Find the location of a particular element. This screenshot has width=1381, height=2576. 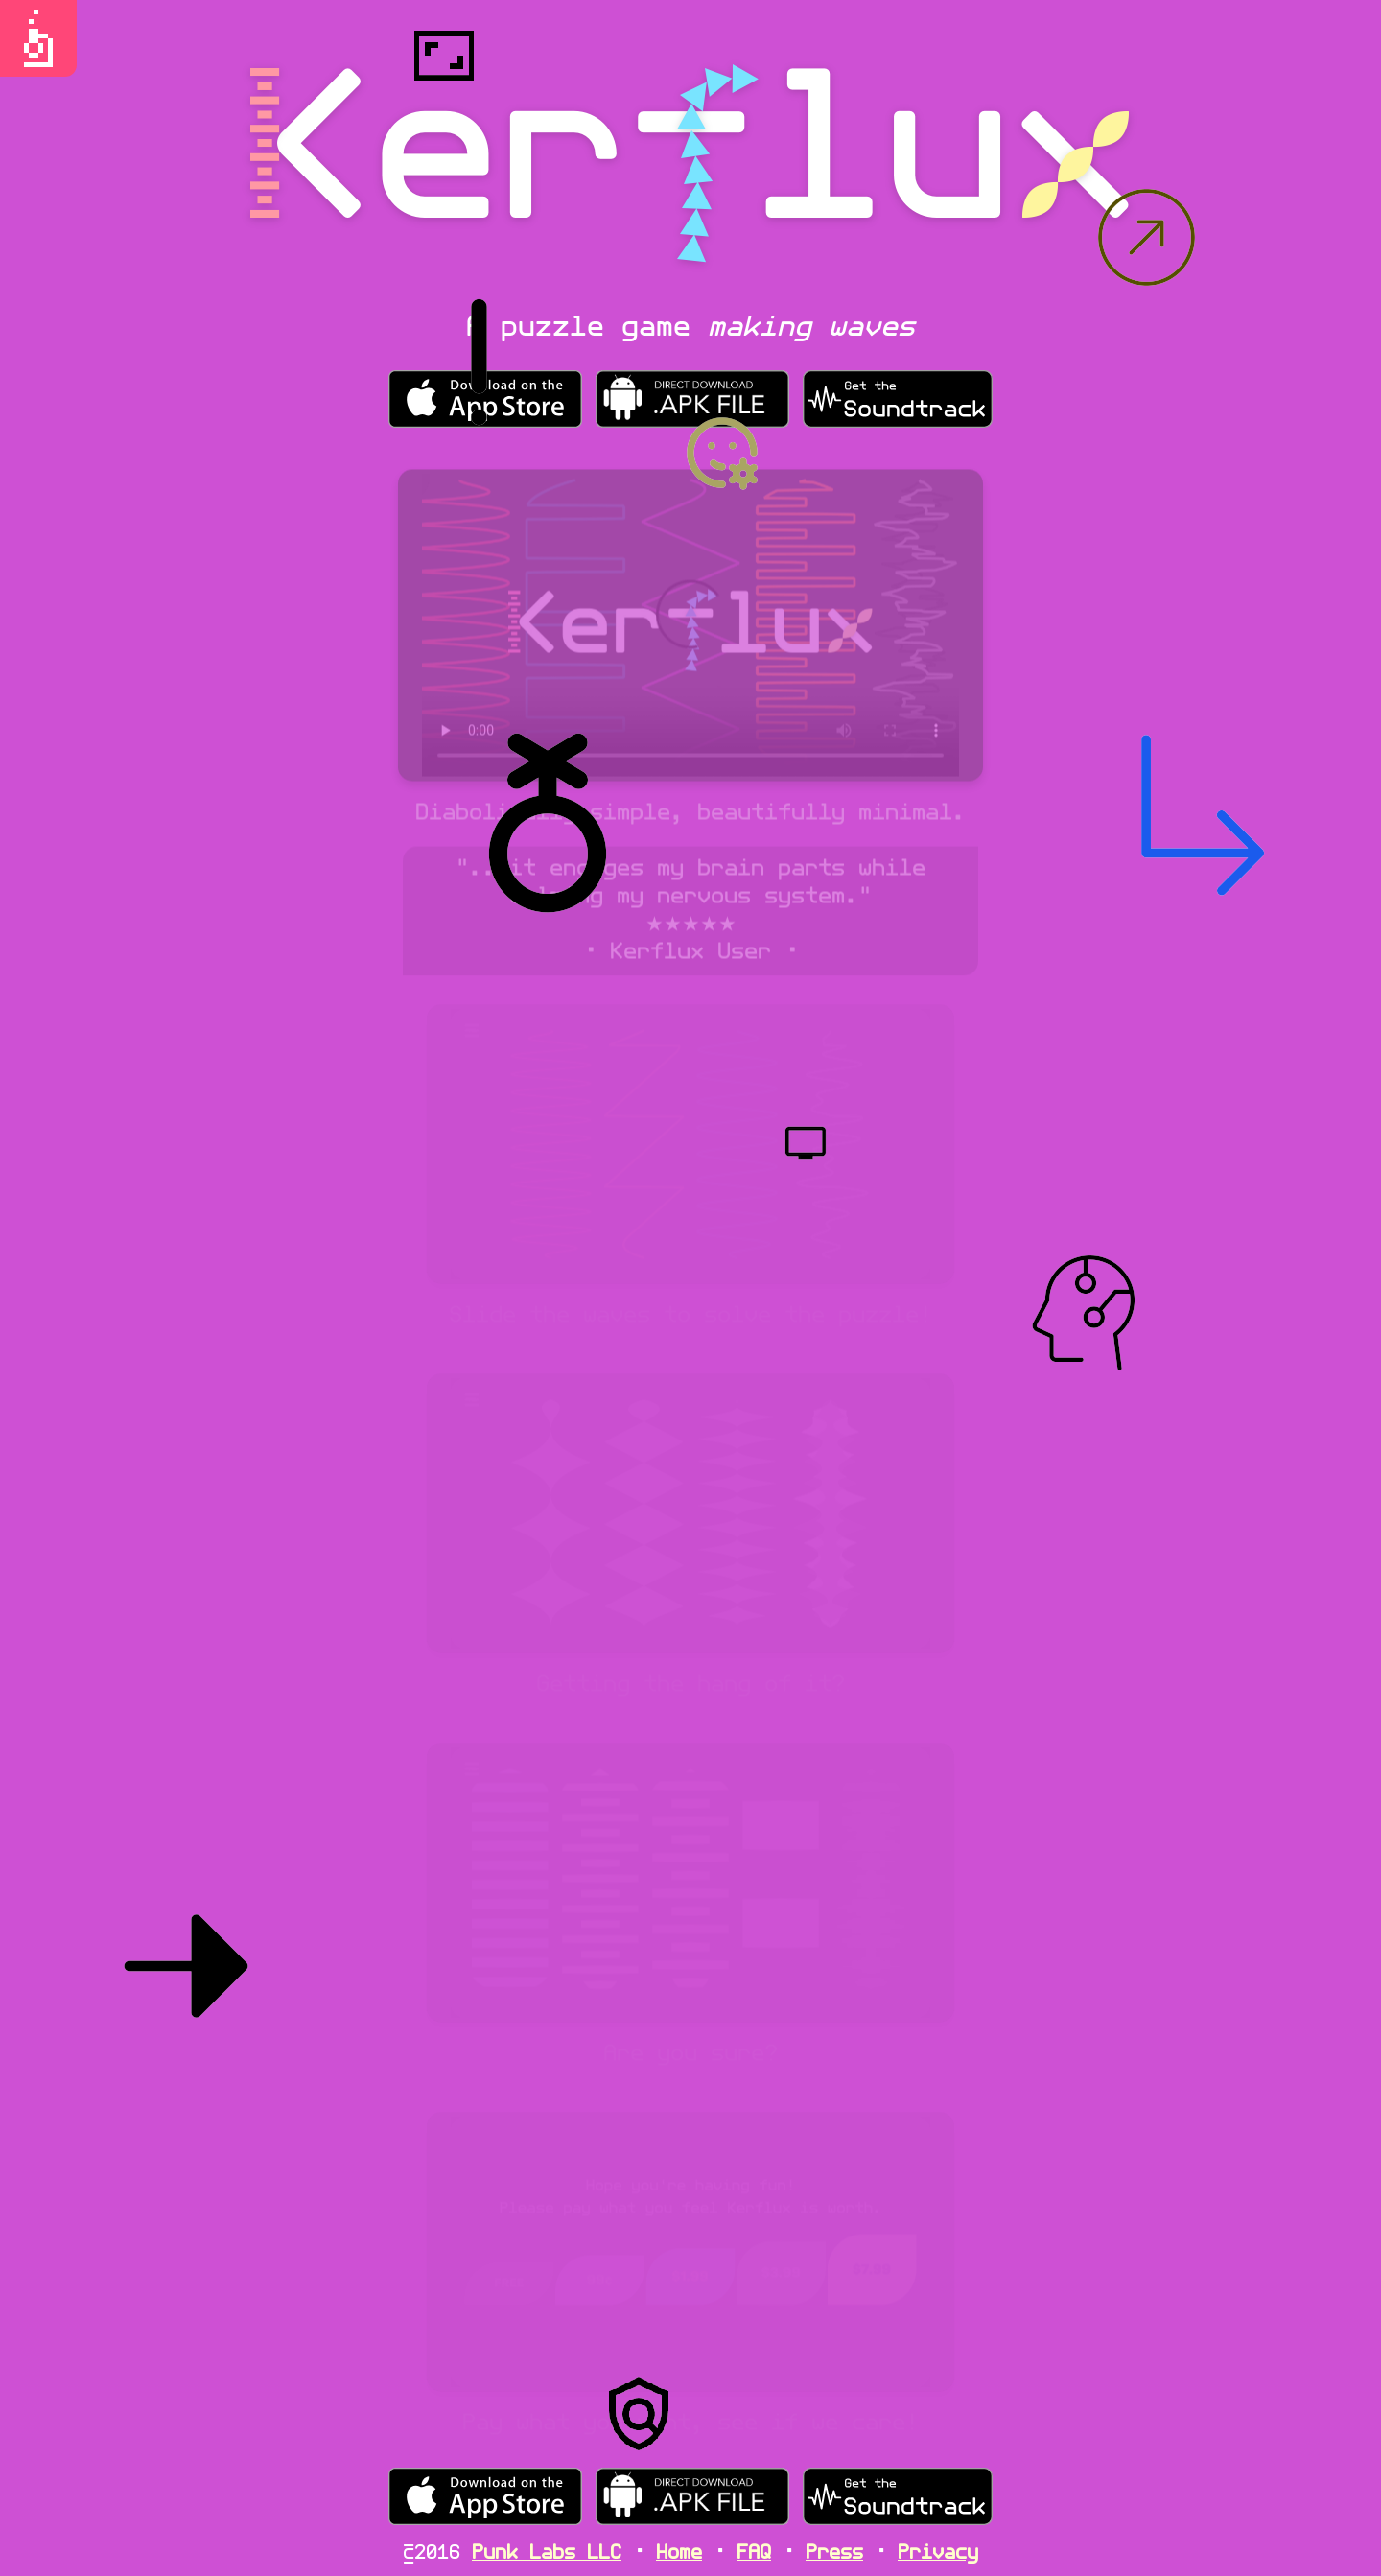

view privacy policy or terms is located at coordinates (639, 2414).